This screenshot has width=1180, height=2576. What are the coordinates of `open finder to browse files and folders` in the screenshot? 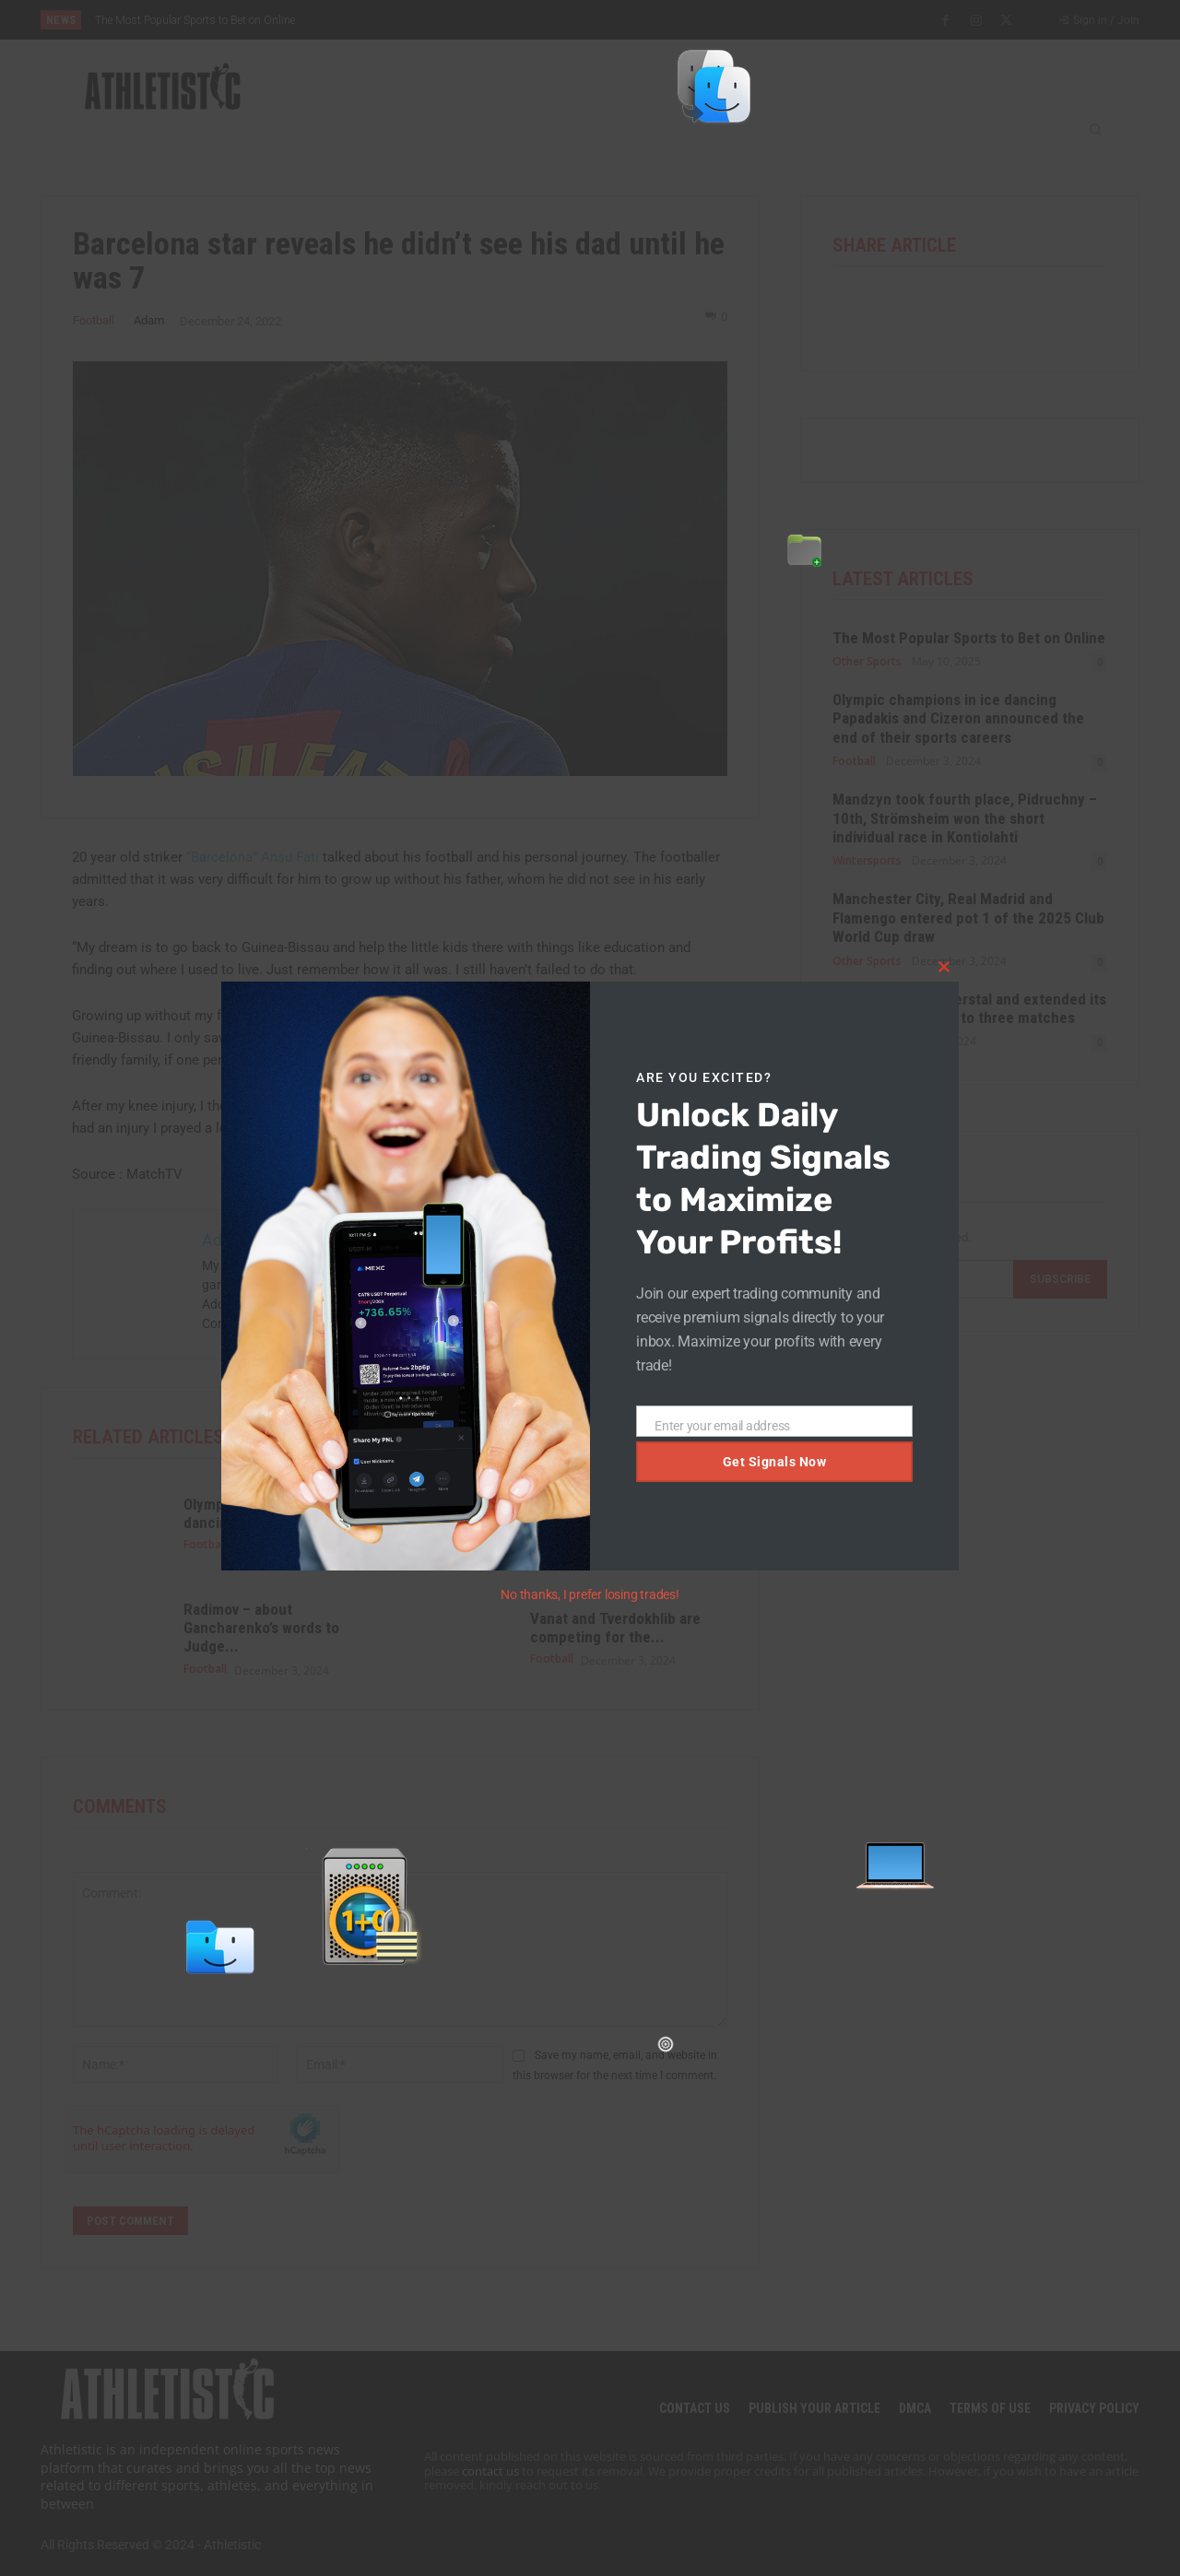 It's located at (219, 1948).